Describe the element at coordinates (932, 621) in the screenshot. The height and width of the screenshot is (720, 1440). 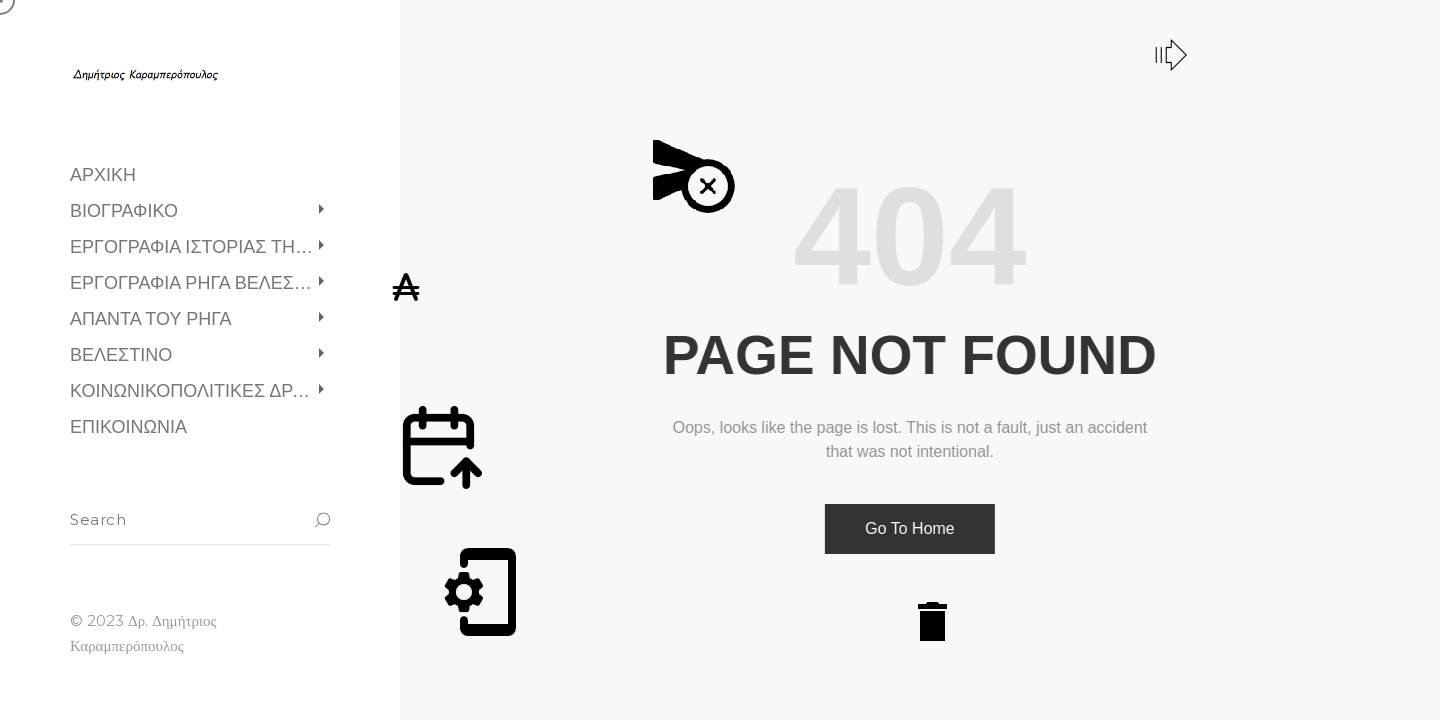
I see `delete selected item` at that location.